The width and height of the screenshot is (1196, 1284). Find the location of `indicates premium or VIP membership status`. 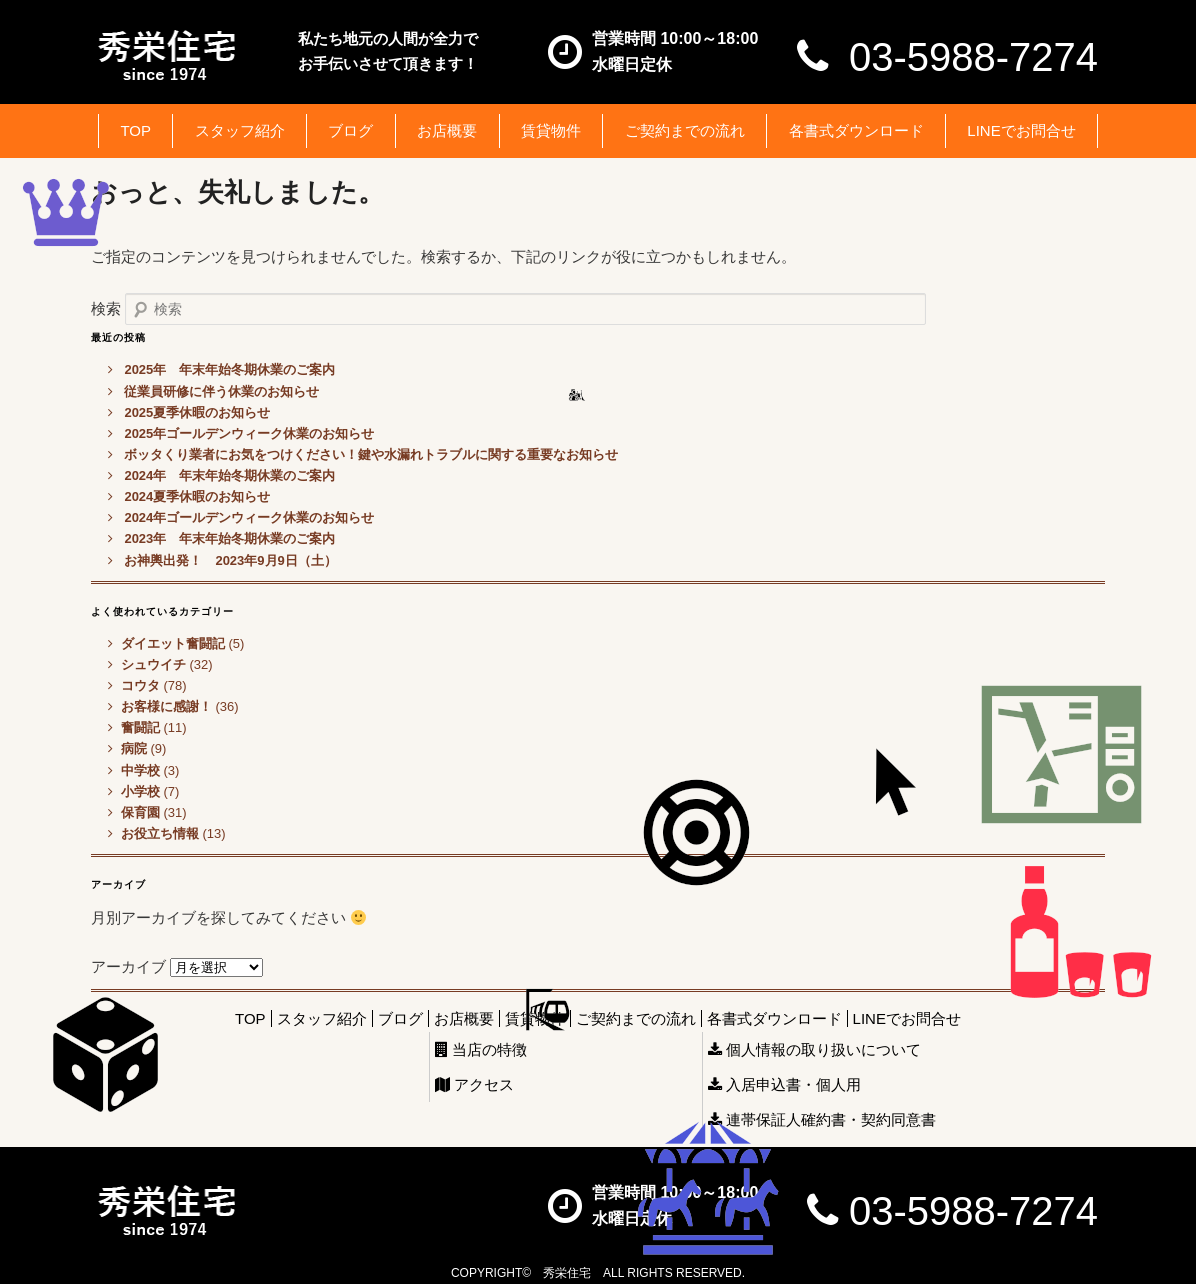

indicates premium or VIP membership status is located at coordinates (66, 215).